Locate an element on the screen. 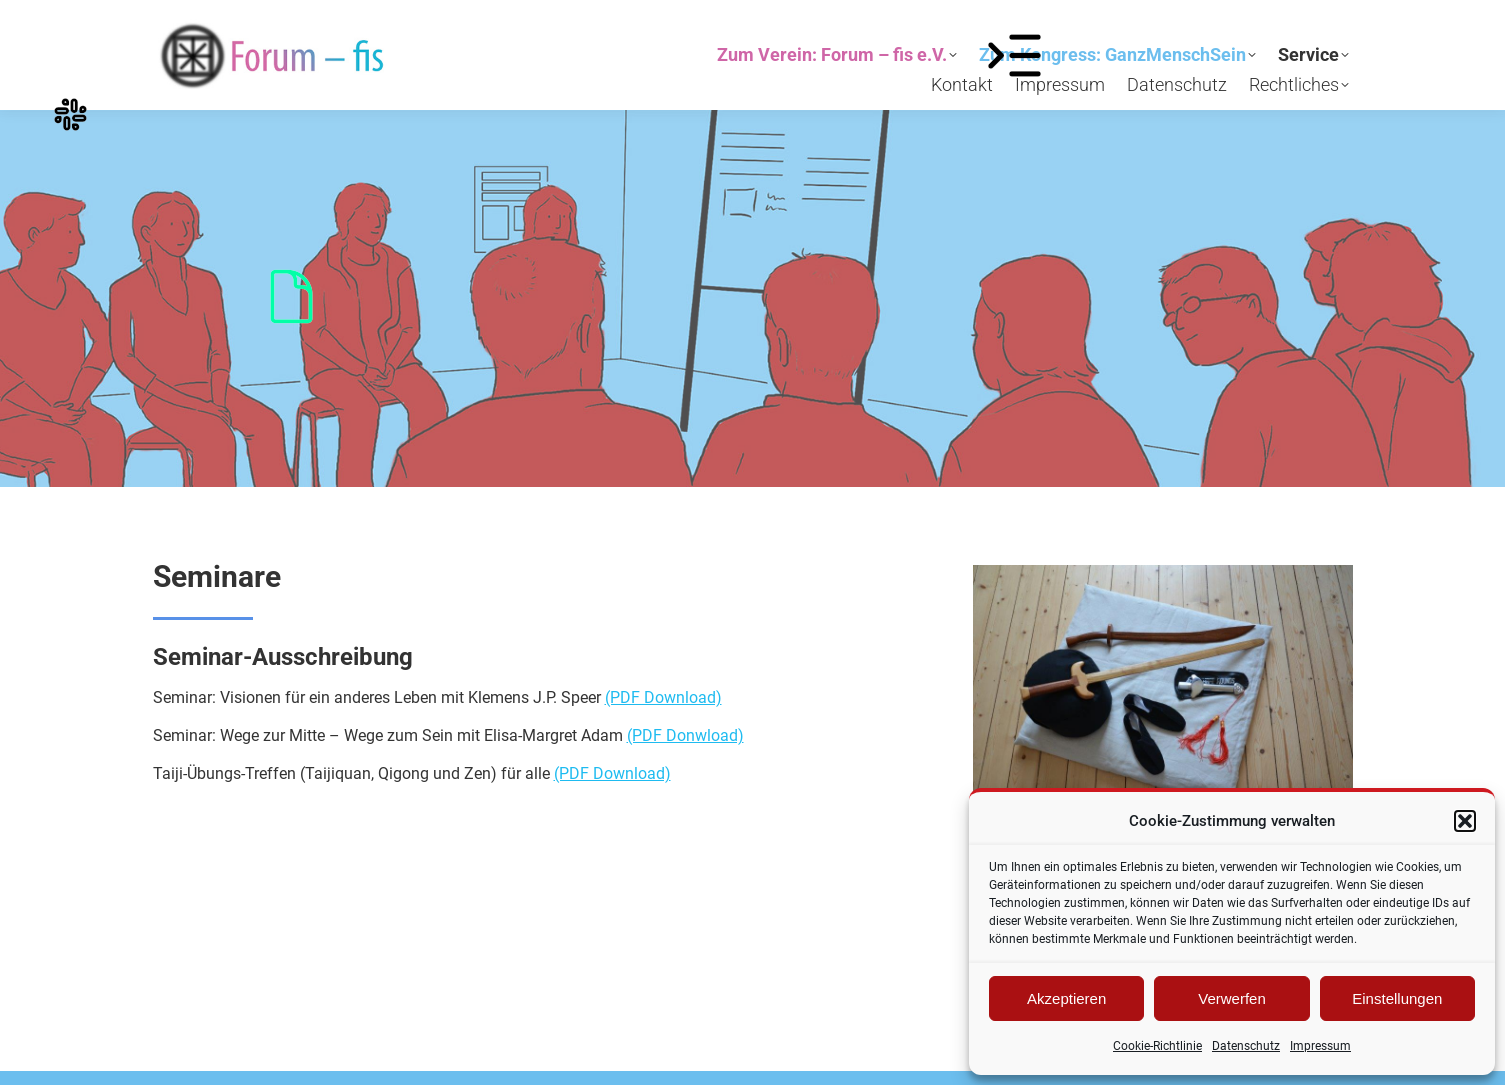 Image resolution: width=1505 pixels, height=1085 pixels. increase list indentation is located at coordinates (1014, 55).